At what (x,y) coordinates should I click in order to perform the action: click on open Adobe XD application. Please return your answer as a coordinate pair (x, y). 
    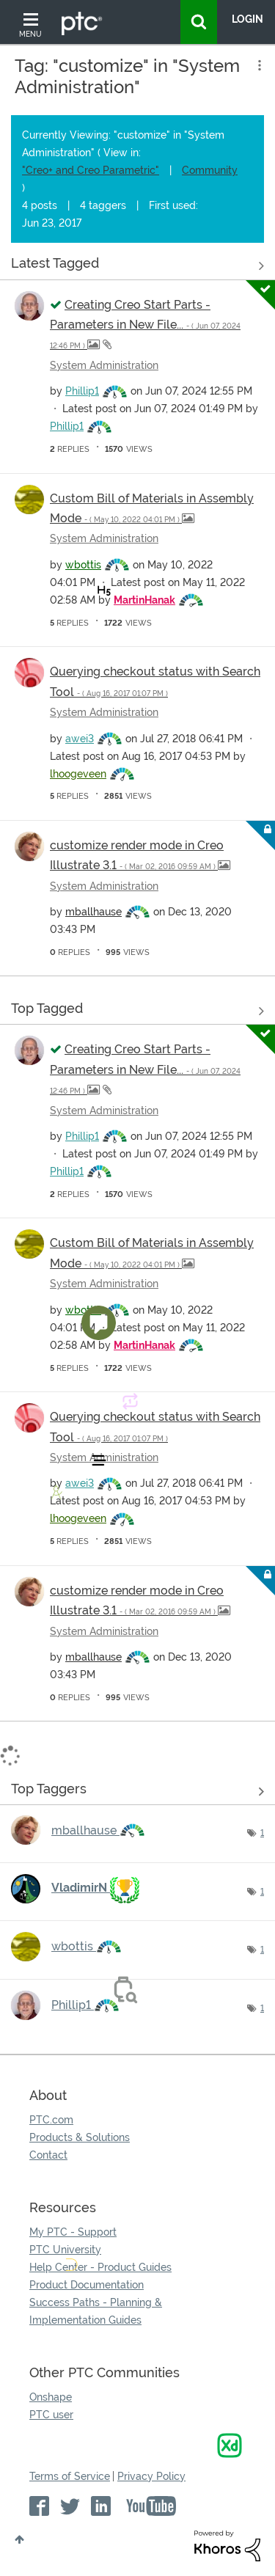
    Looking at the image, I should click on (230, 2445).